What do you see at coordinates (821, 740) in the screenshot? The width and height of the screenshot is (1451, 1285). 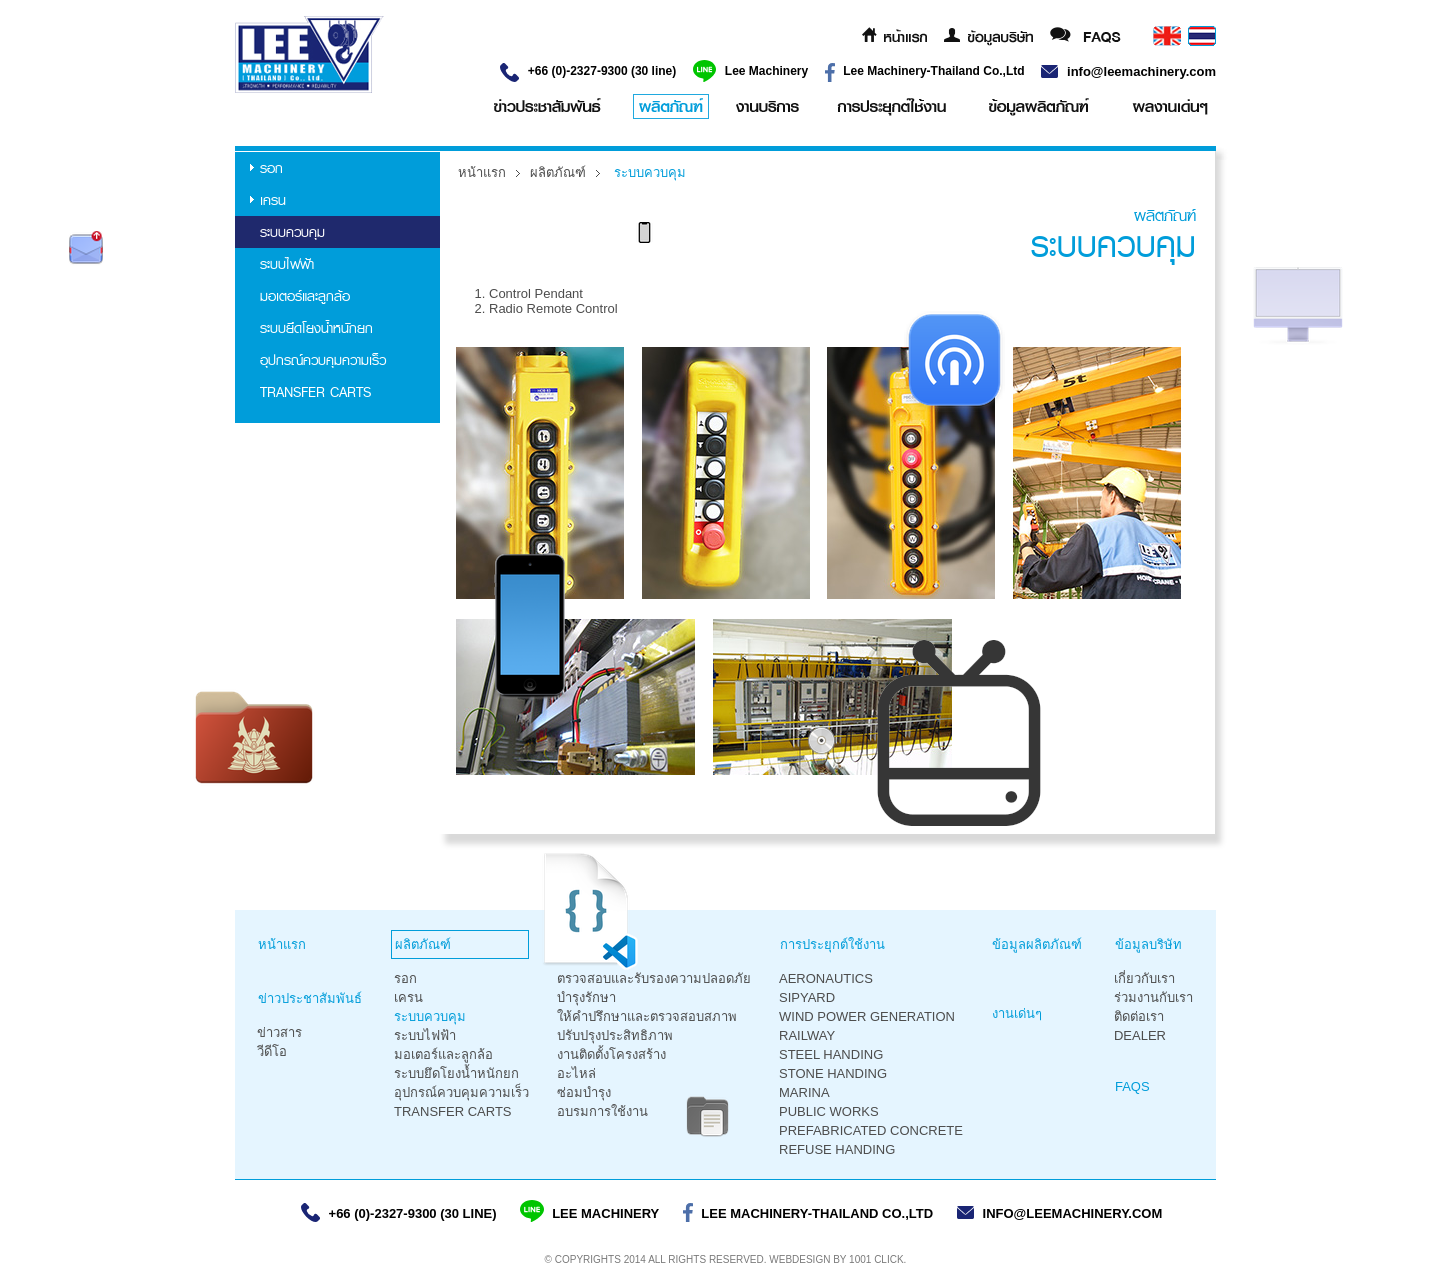 I see `access CD/DVD drive contents` at bounding box center [821, 740].